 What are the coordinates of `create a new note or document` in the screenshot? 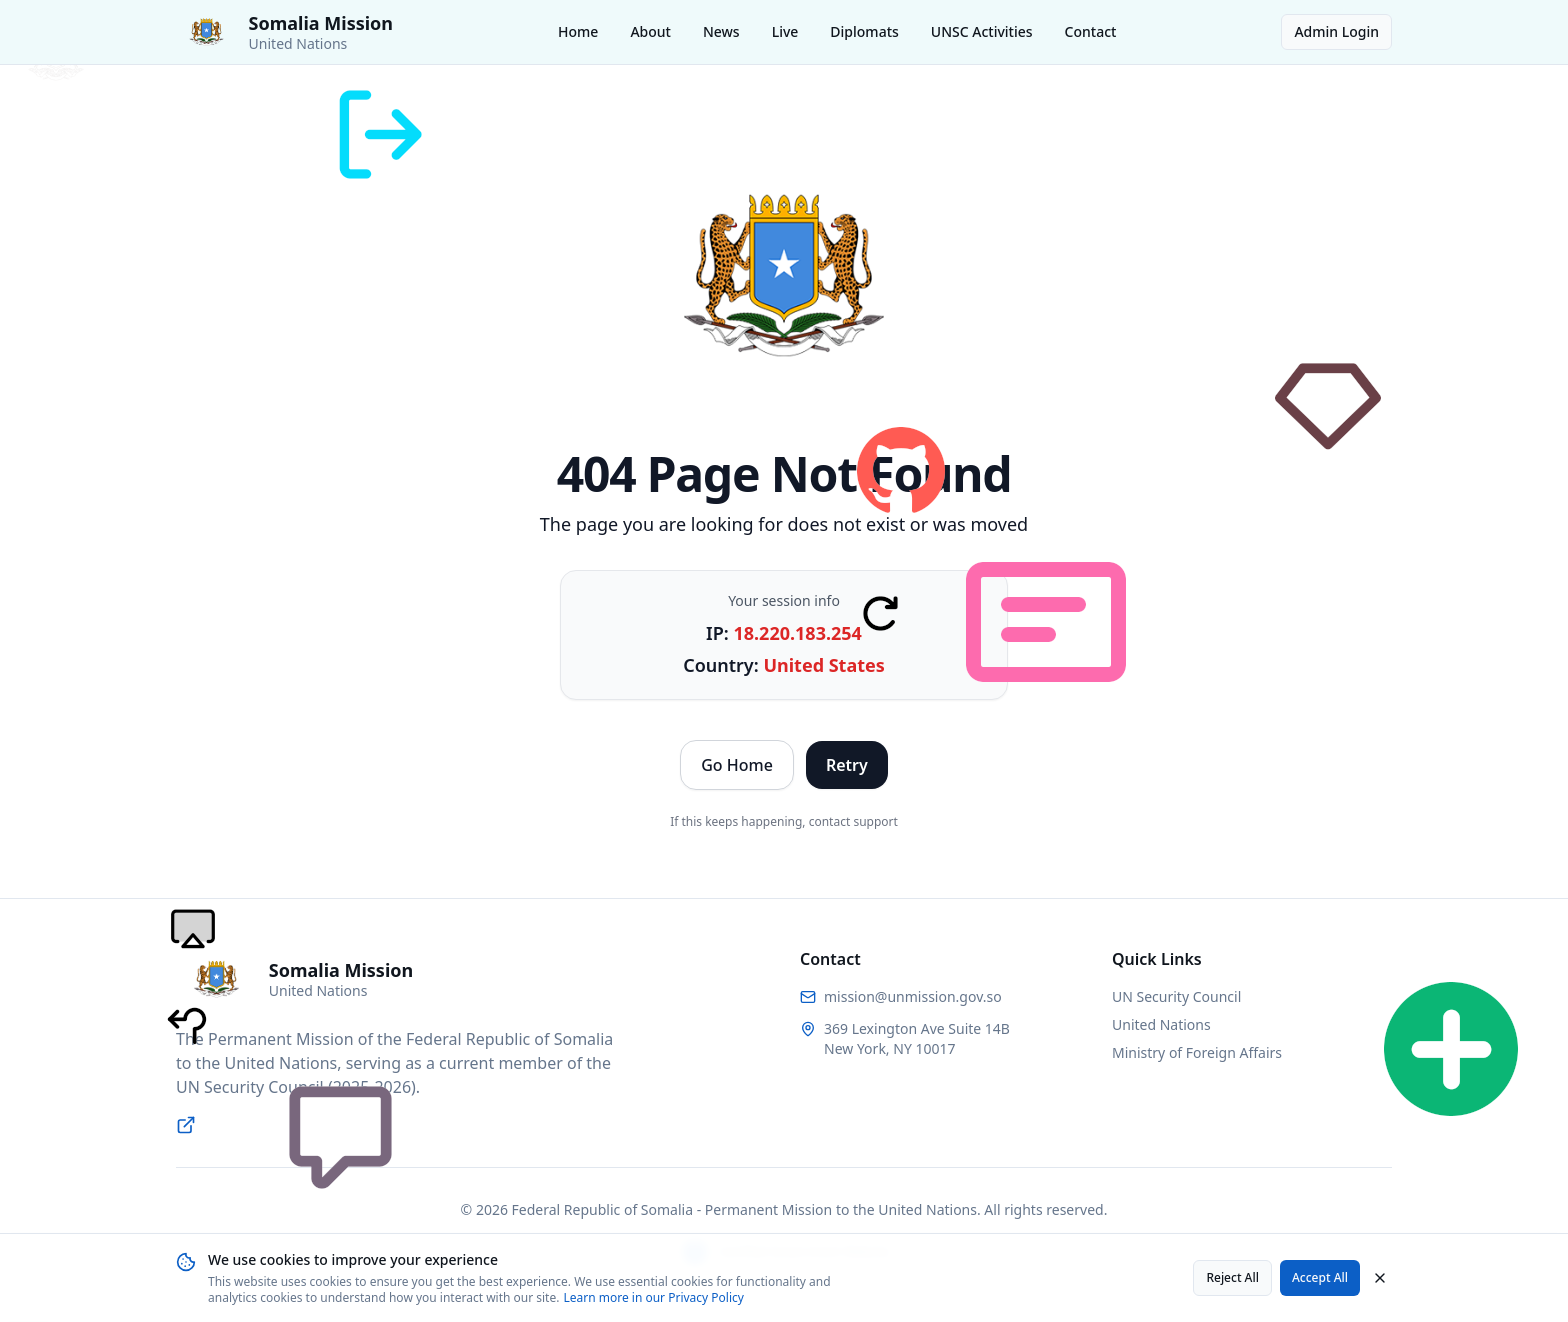 It's located at (1046, 622).